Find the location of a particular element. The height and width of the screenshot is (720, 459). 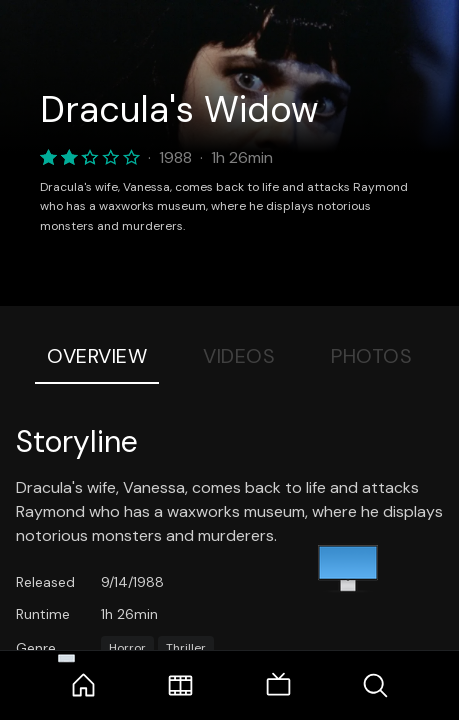

bluetooth keyboard connected is located at coordinates (66, 658).